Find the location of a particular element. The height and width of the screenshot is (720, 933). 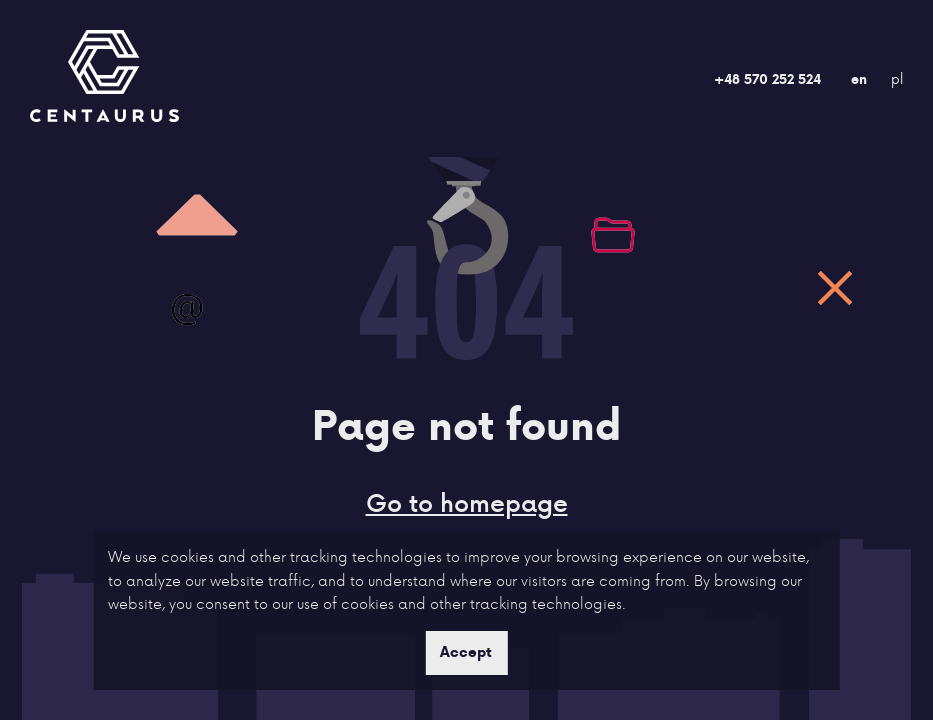

open folder to view contents is located at coordinates (613, 235).